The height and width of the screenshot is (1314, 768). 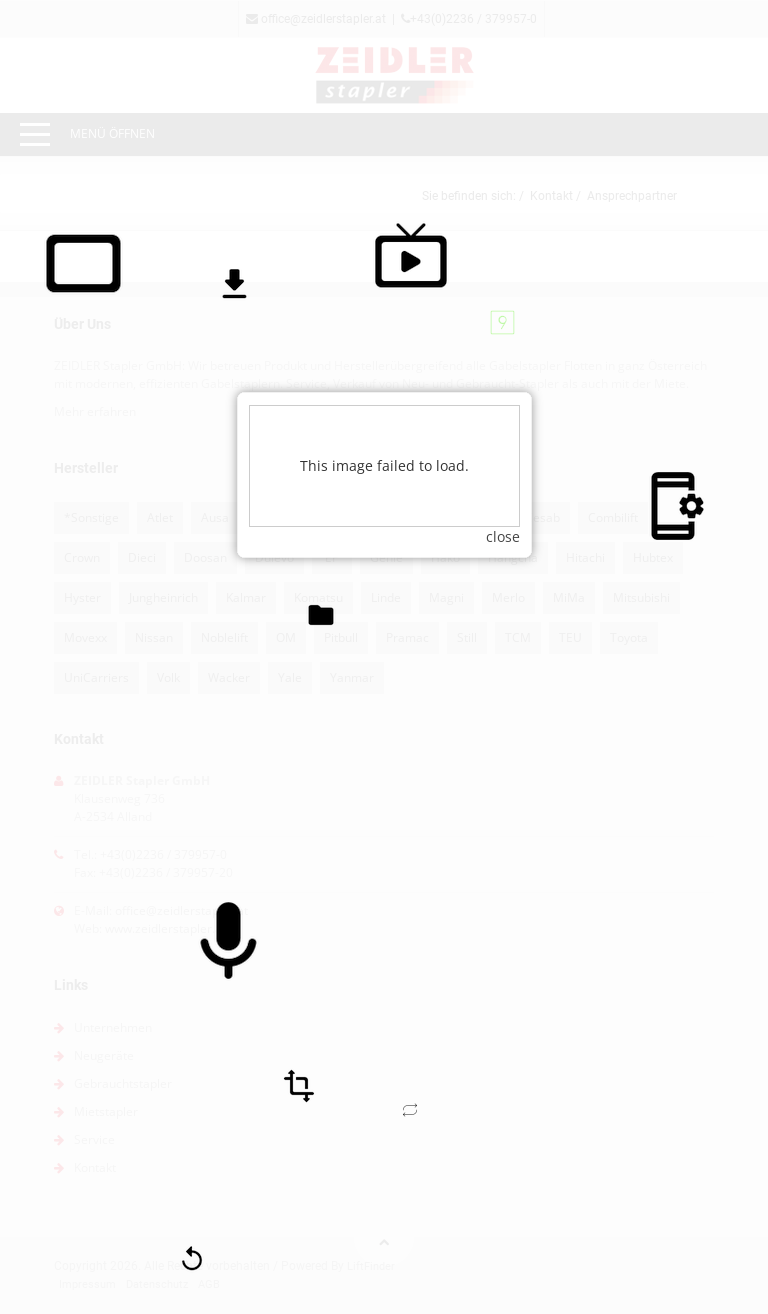 I want to click on replay or restart media from the beginning, so click(x=192, y=1259).